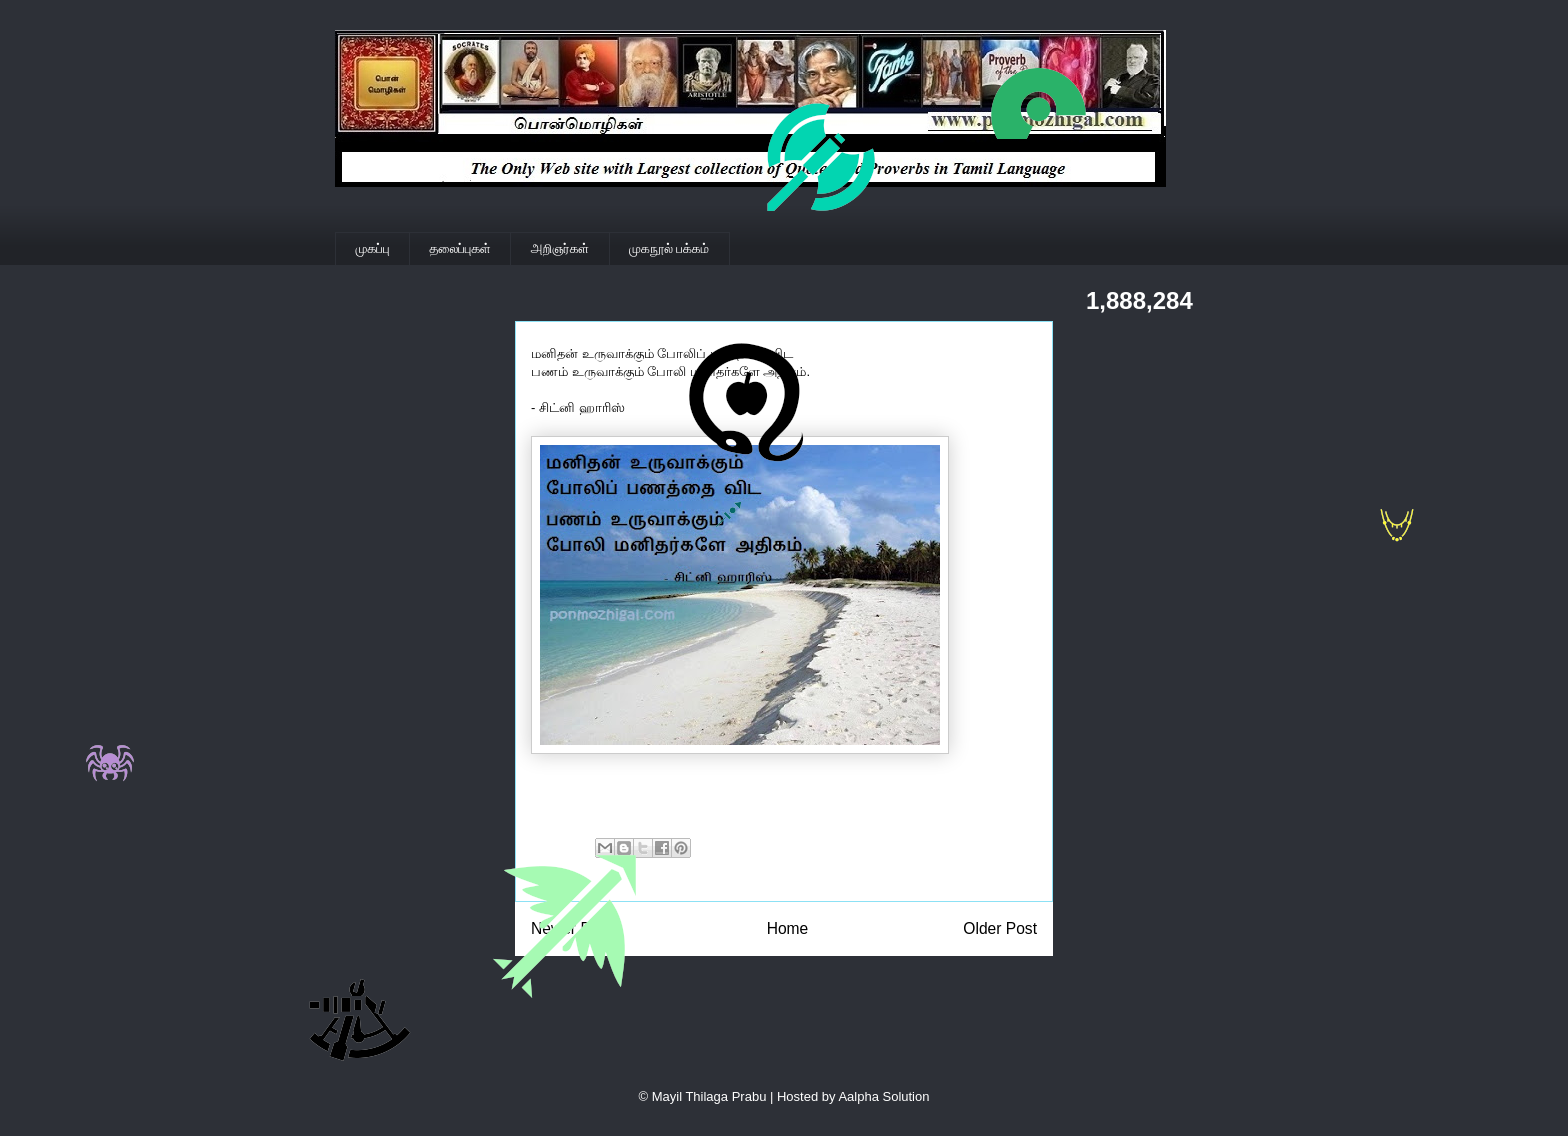  I want to click on equip or select a battle axe weapon, so click(821, 157).